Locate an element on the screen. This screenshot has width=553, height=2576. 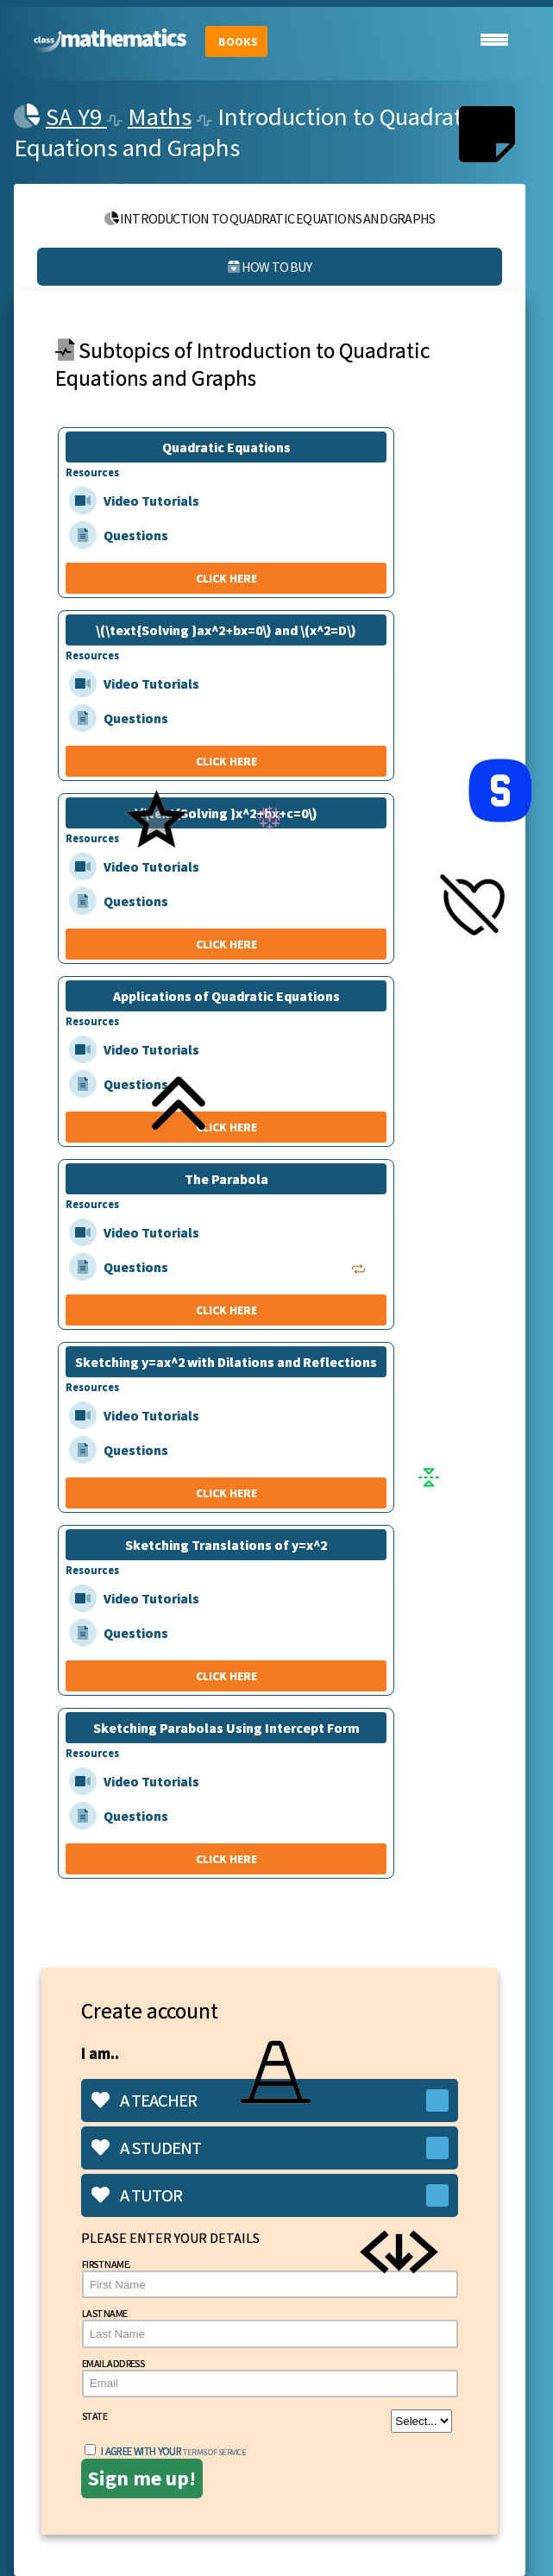
flip image vertically is located at coordinates (429, 1477).